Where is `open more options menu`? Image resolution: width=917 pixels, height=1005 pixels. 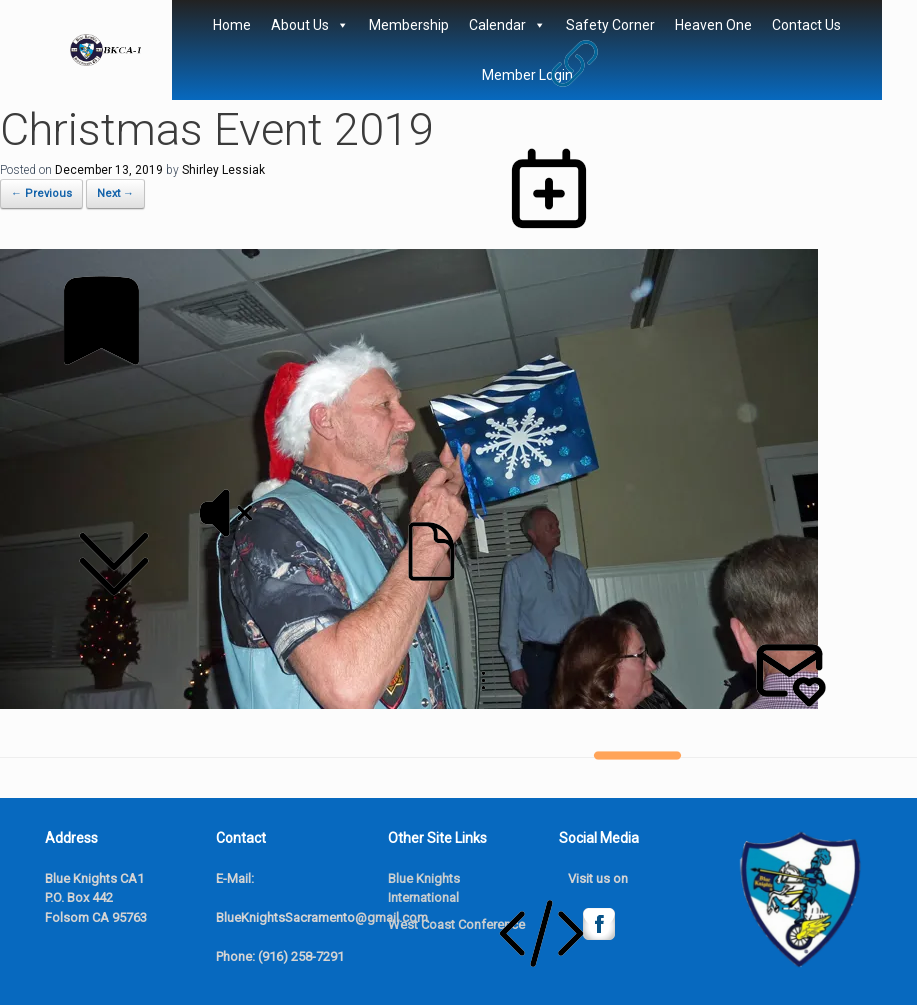
open more options menu is located at coordinates (483, 680).